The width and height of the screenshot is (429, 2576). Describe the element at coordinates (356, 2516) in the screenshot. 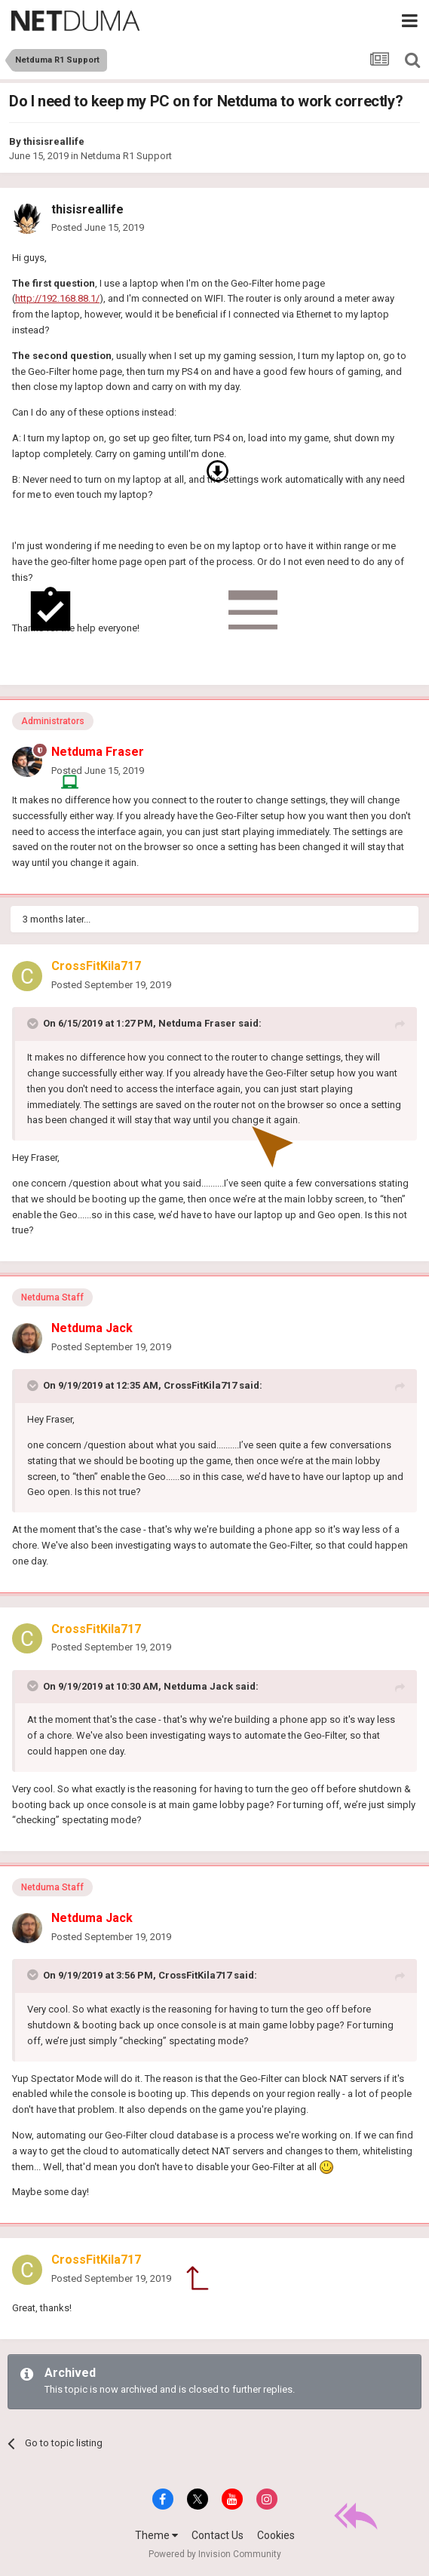

I see `reply to all recipients` at that location.